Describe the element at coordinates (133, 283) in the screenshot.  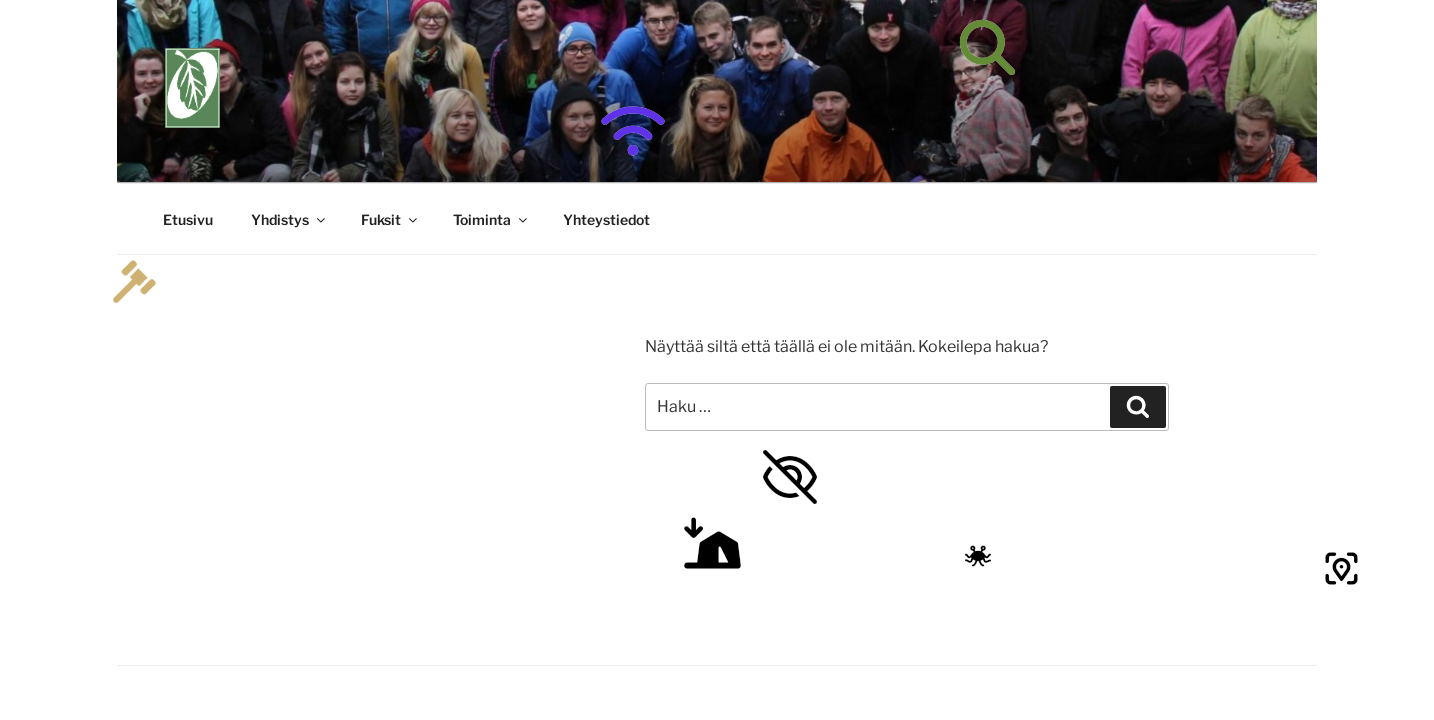
I see `access legal terms and conditions` at that location.